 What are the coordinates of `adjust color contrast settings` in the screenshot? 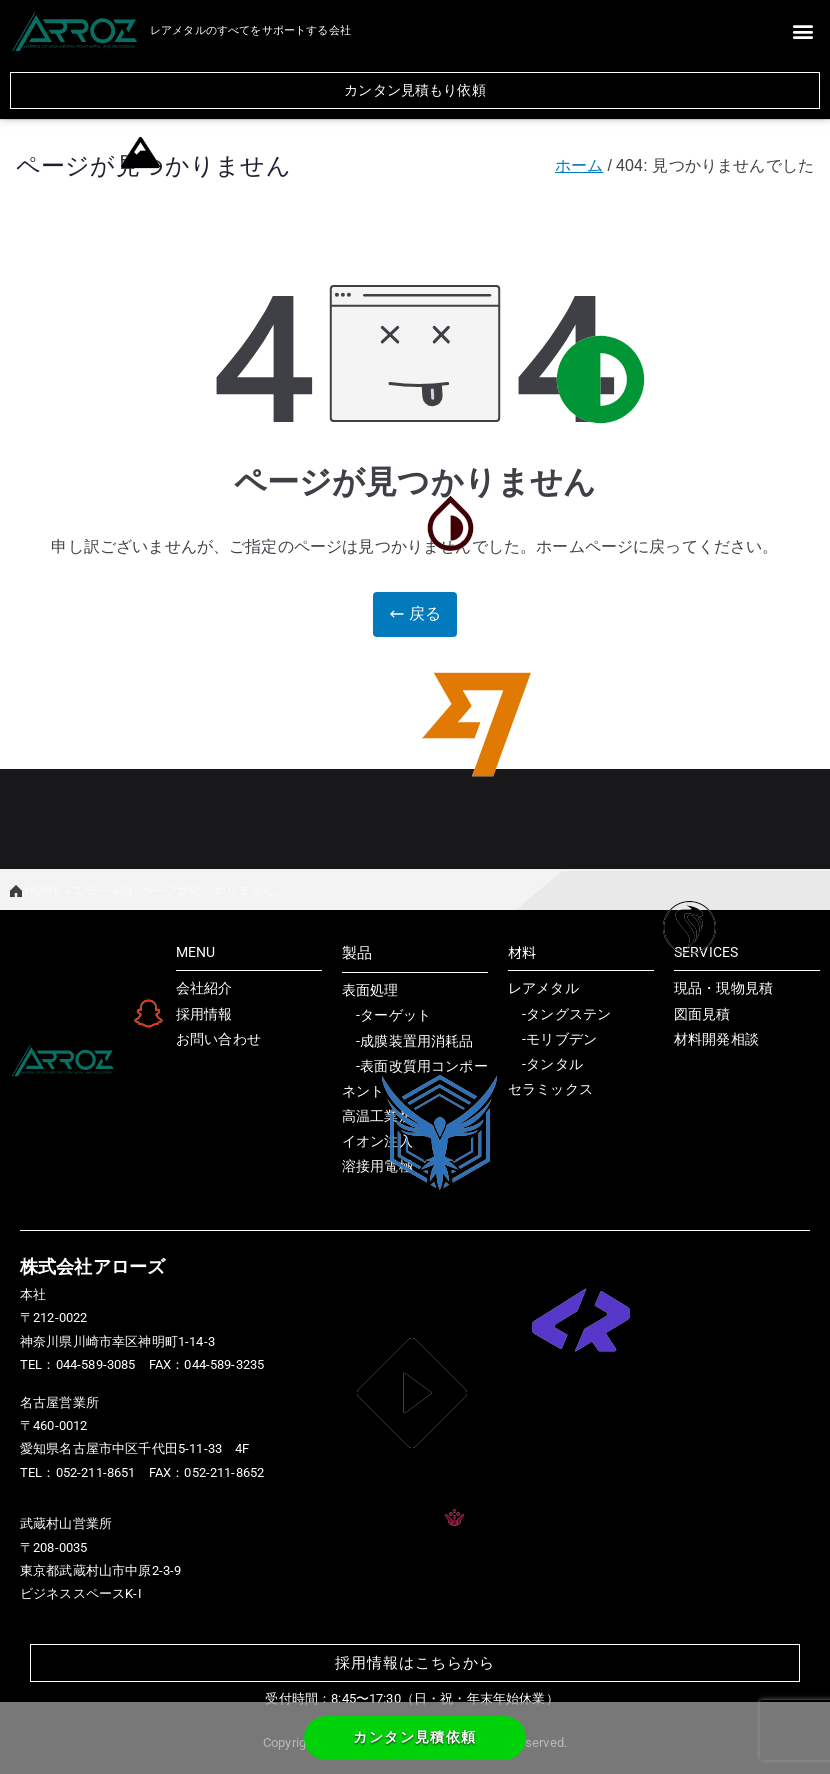 It's located at (450, 525).